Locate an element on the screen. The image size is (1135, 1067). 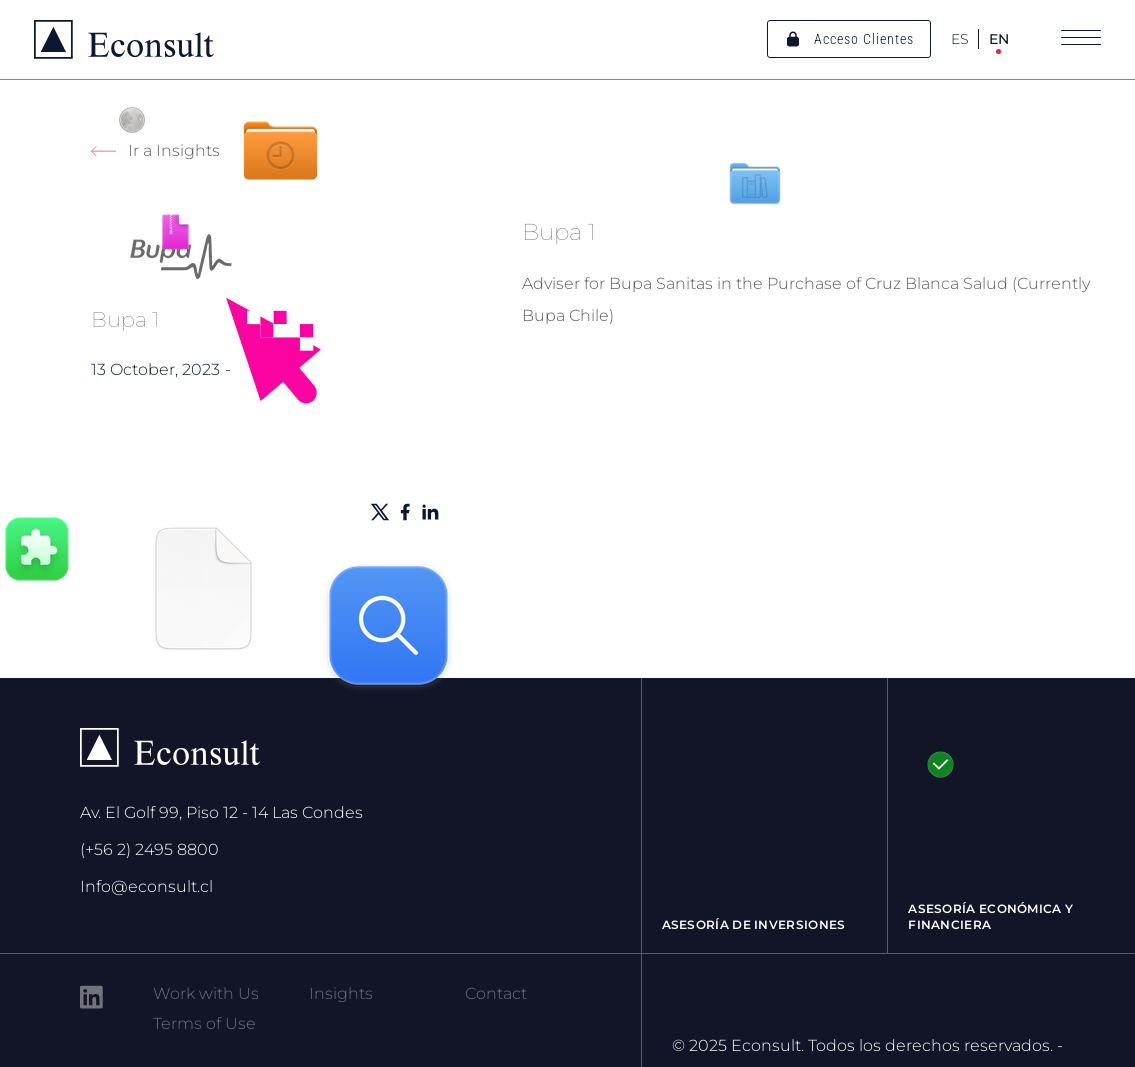
access temporary files folder is located at coordinates (280, 150).